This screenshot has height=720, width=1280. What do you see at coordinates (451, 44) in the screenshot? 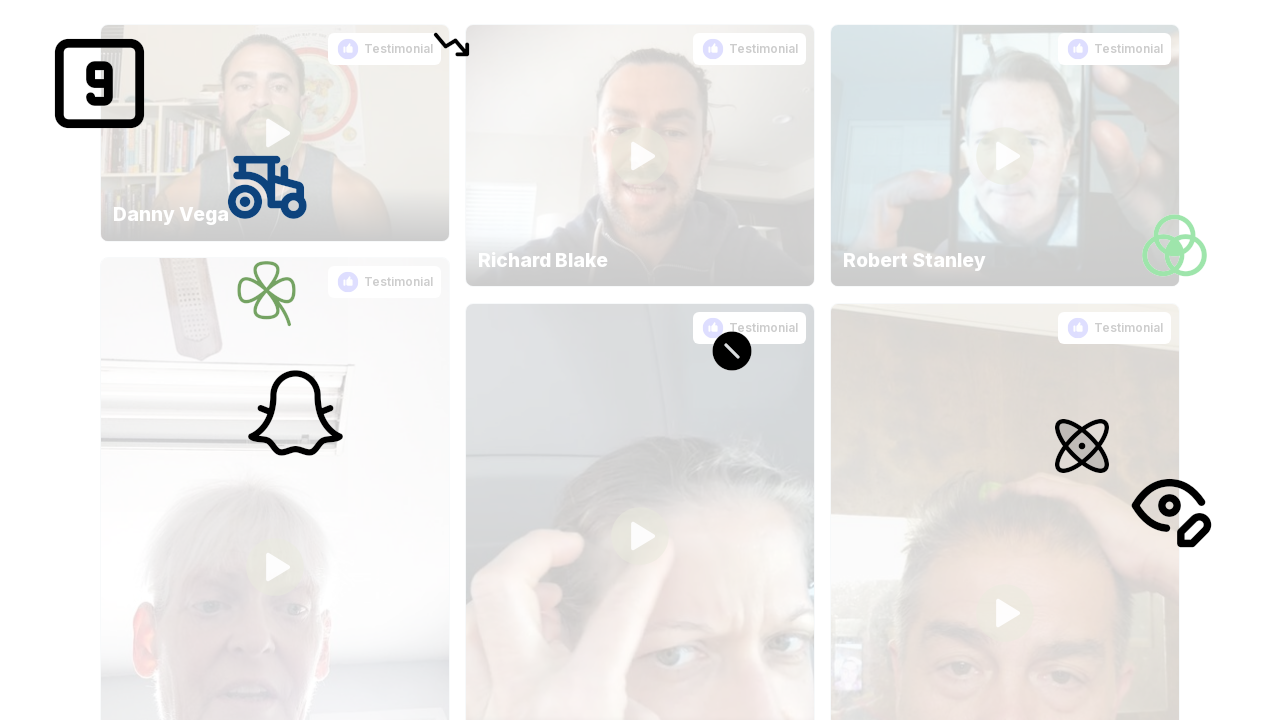
I see `indicates a downward trend or decline` at bounding box center [451, 44].